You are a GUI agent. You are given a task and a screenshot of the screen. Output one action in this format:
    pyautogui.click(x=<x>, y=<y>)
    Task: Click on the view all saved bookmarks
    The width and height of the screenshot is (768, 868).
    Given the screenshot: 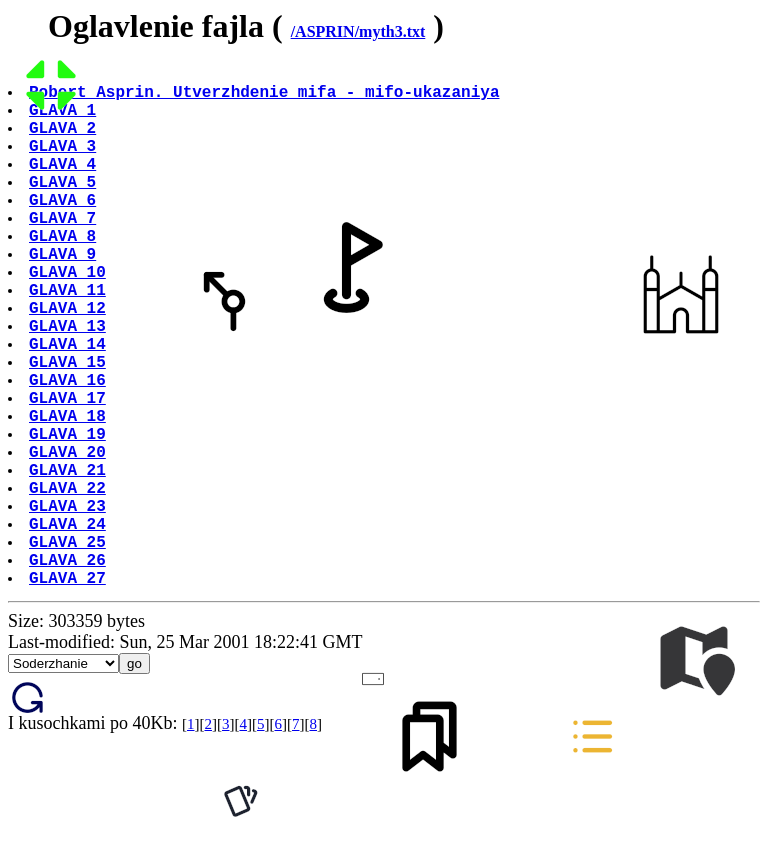 What is the action you would take?
    pyautogui.click(x=429, y=736)
    